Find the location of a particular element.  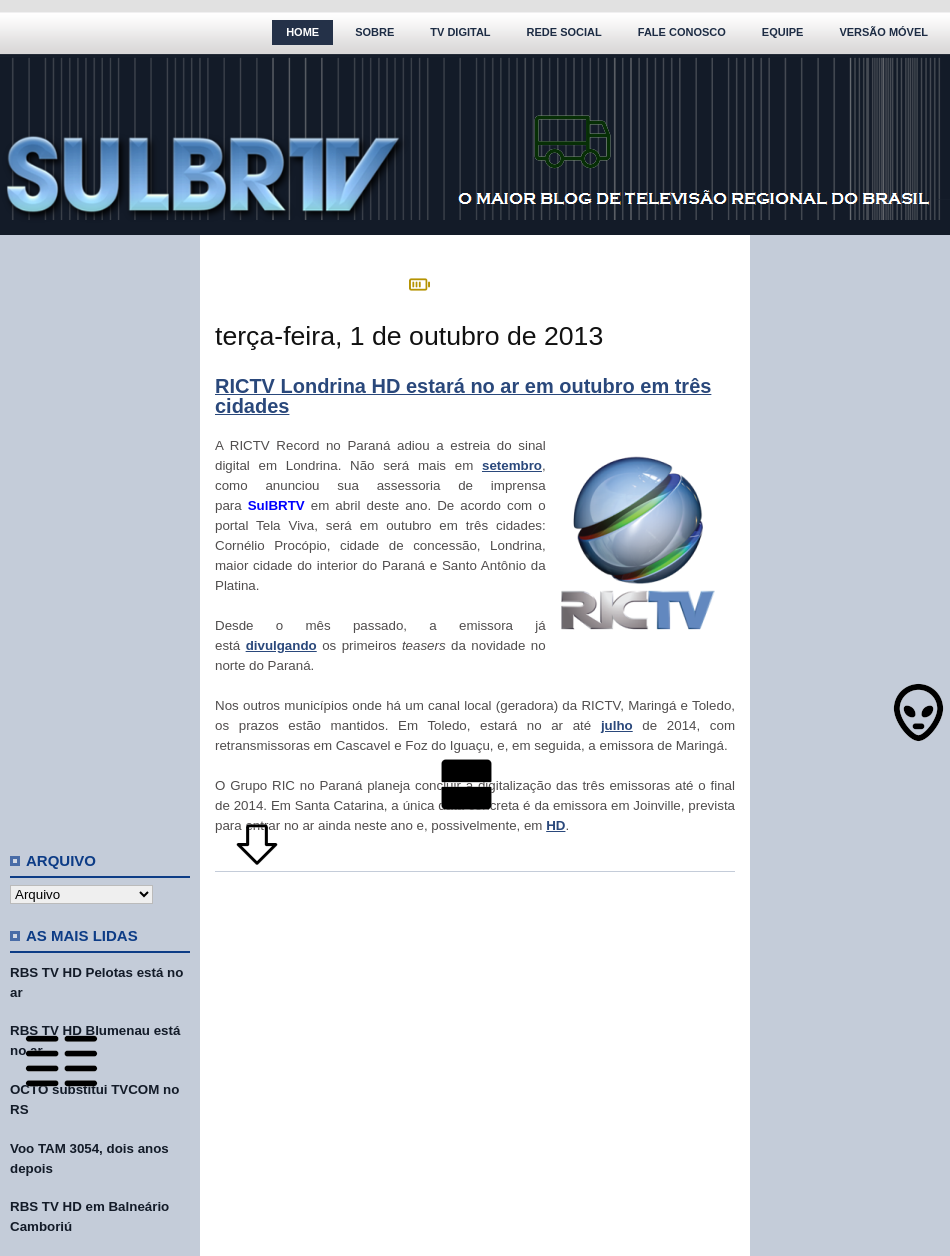

track your delivery status is located at coordinates (570, 138).